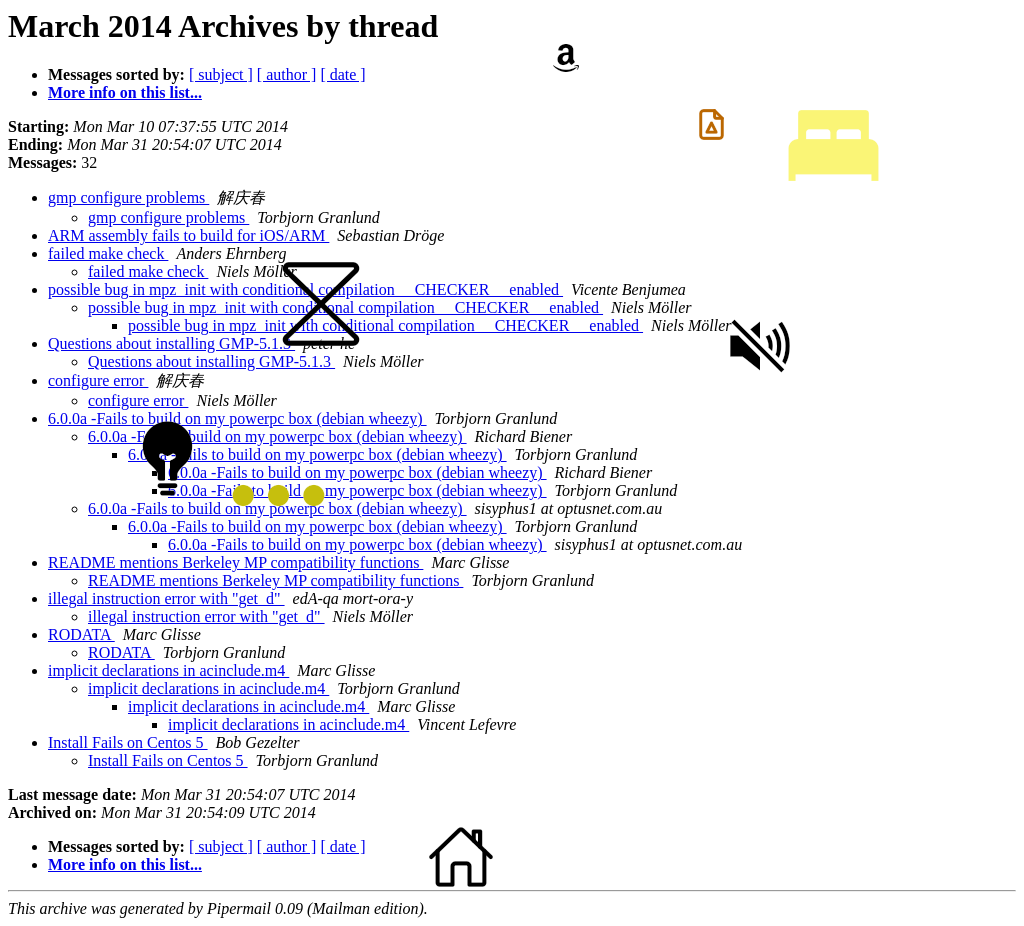 The height and width of the screenshot is (926, 1024). What do you see at coordinates (278, 495) in the screenshot?
I see `access more options or actions` at bounding box center [278, 495].